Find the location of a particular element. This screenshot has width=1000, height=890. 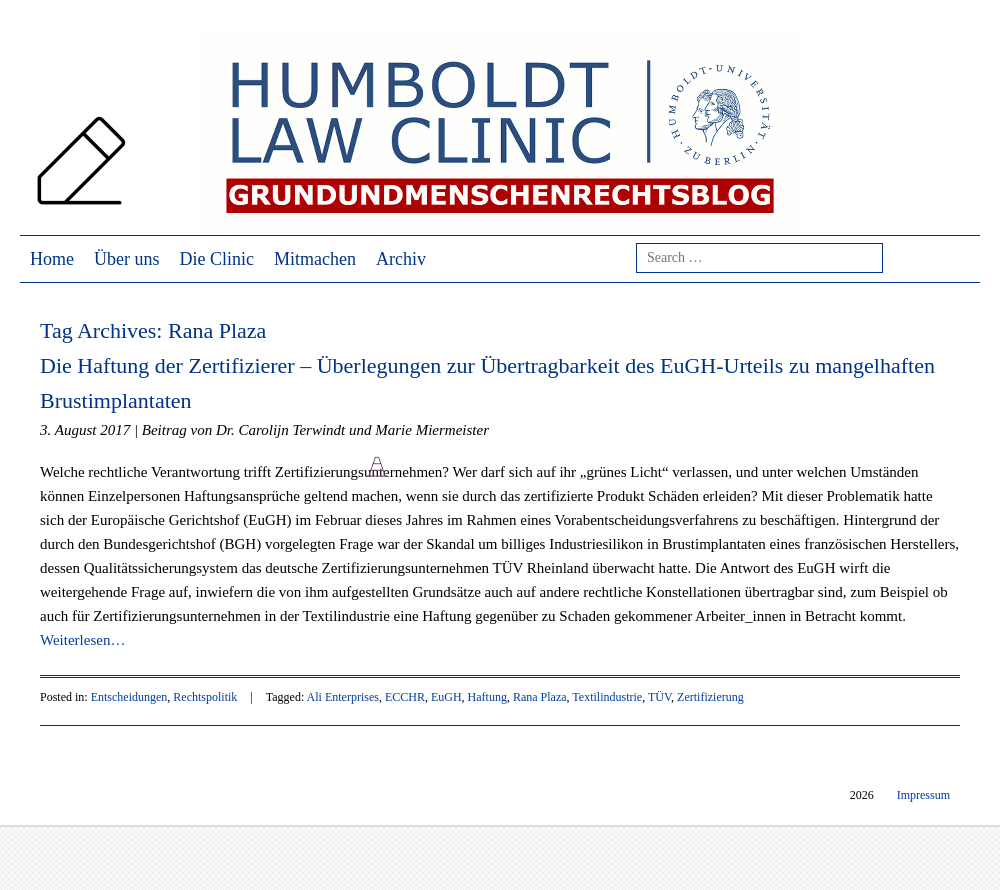

indicates an area under construction or maintenance is located at coordinates (377, 467).